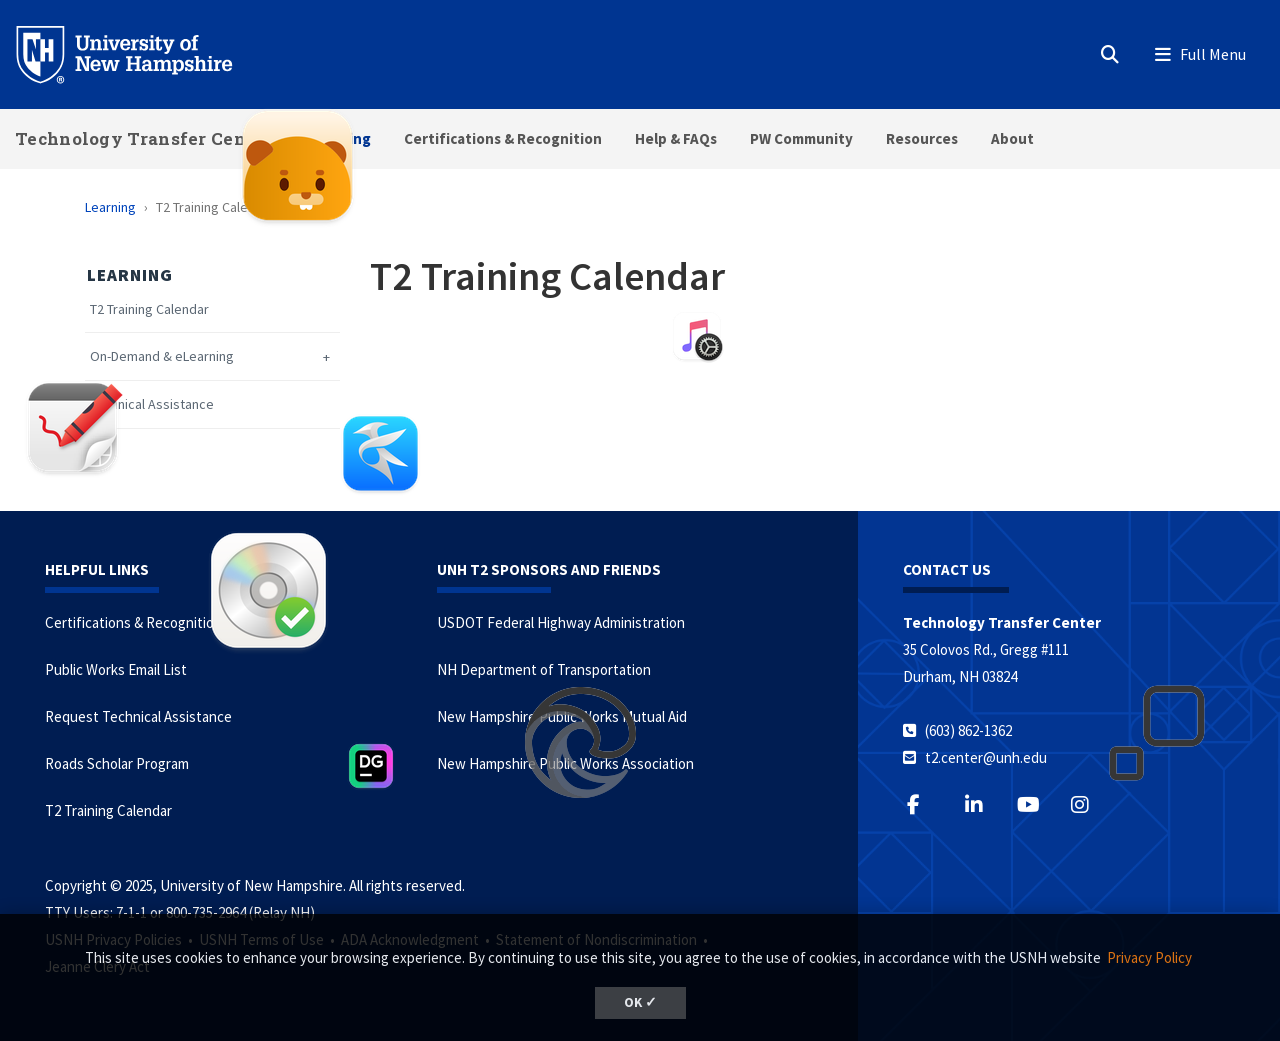 This screenshot has height=1041, width=1280. Describe the element at coordinates (380, 453) in the screenshot. I see `open kate text editor` at that location.